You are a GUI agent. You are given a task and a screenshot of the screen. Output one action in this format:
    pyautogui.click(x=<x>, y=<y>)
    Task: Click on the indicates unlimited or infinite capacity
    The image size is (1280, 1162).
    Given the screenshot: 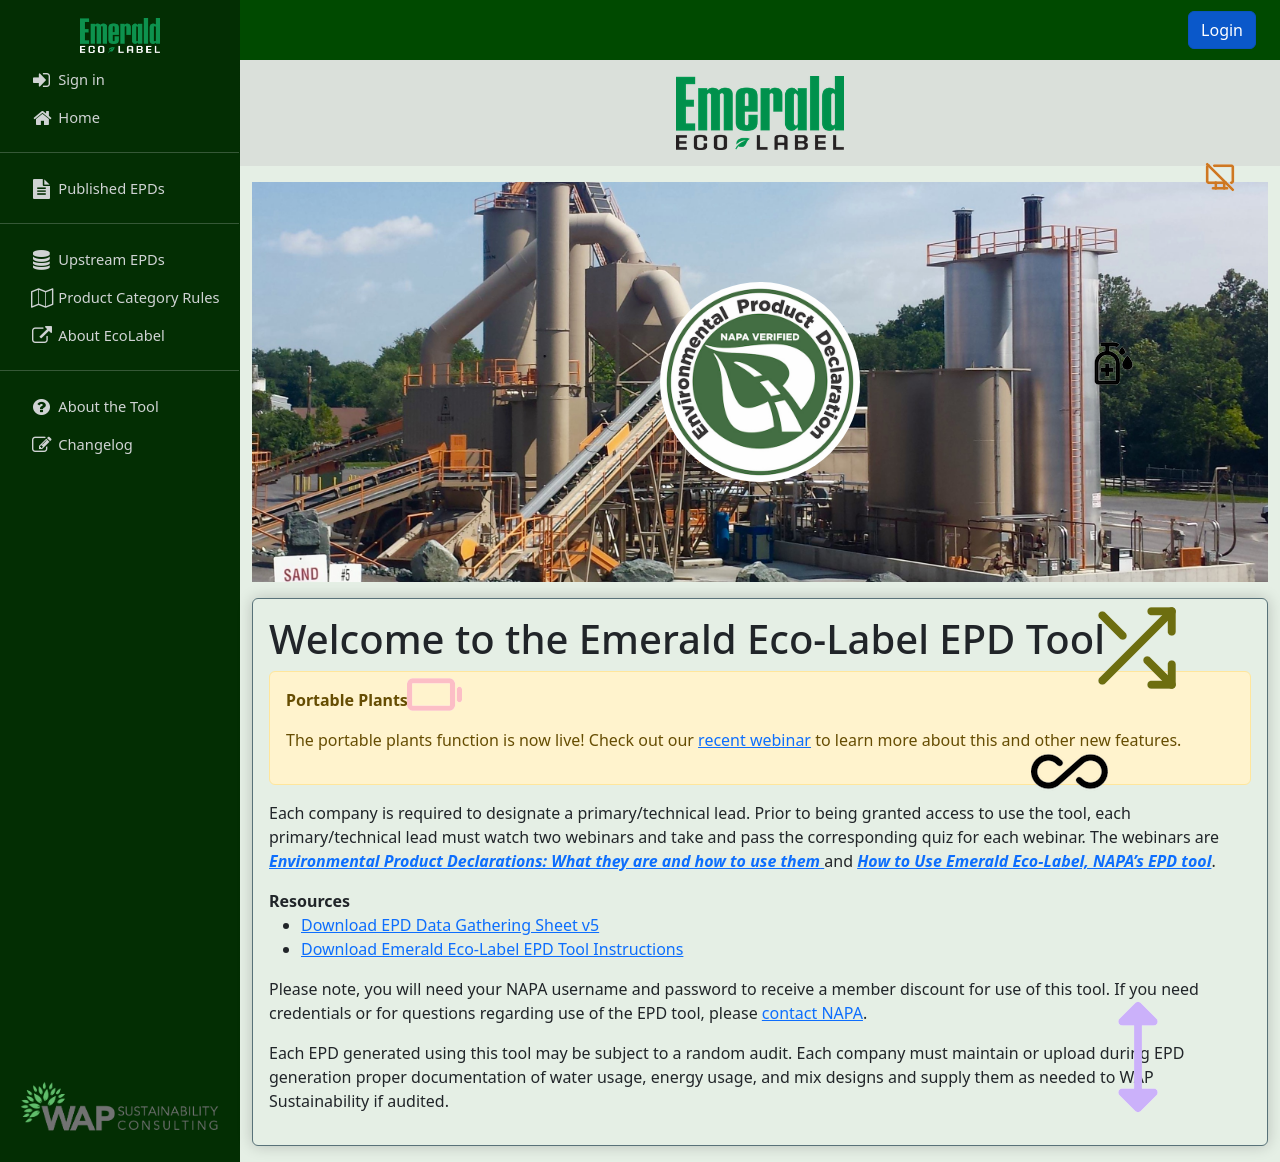 What is the action you would take?
    pyautogui.click(x=1069, y=771)
    